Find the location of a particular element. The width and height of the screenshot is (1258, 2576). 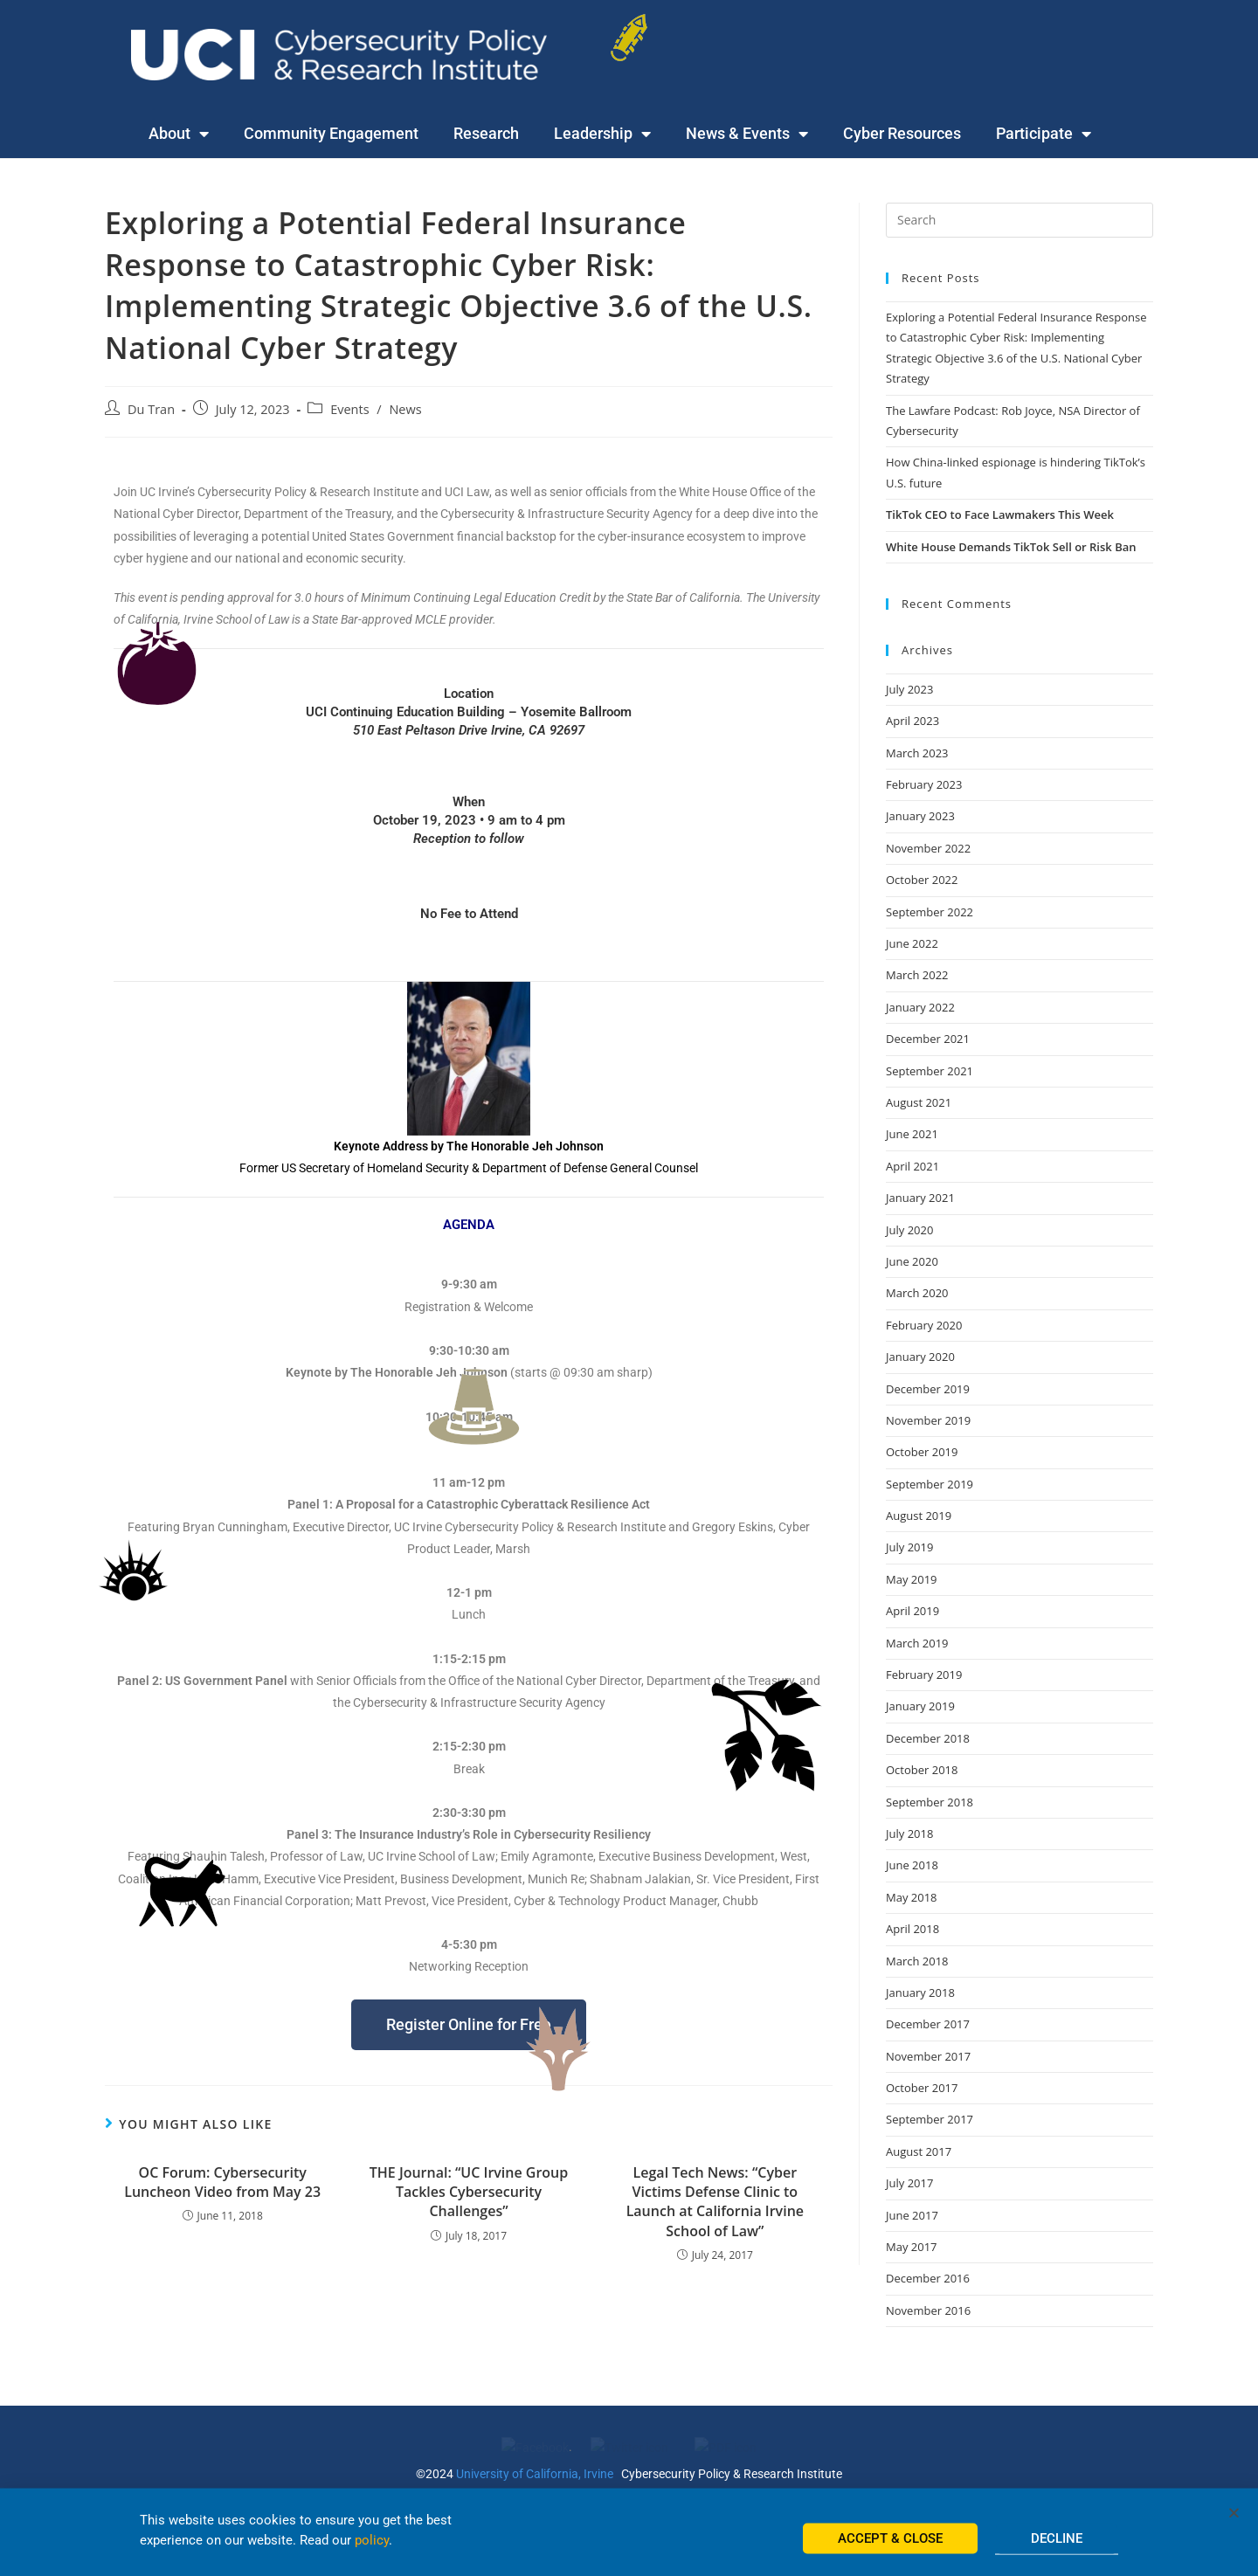

indicates a cat or pet-related category is located at coordinates (182, 1891).